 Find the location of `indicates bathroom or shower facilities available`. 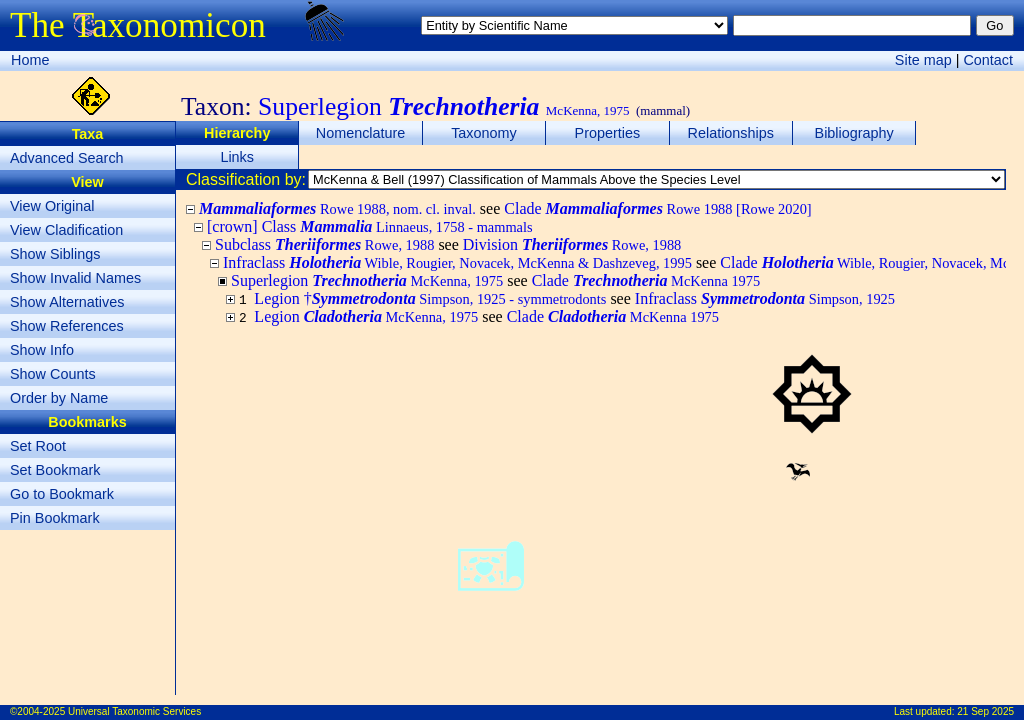

indicates bathroom or shower facilities available is located at coordinates (324, 21).